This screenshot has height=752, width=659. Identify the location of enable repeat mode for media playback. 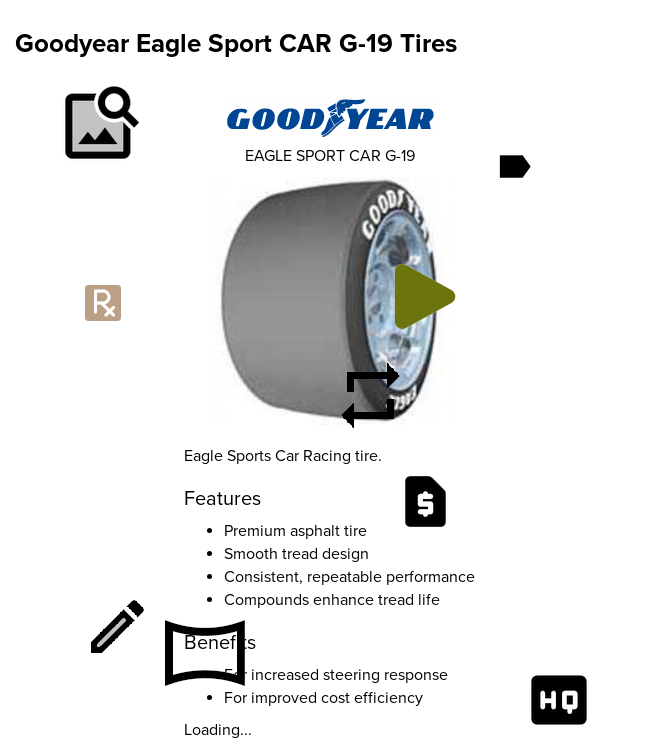
(370, 395).